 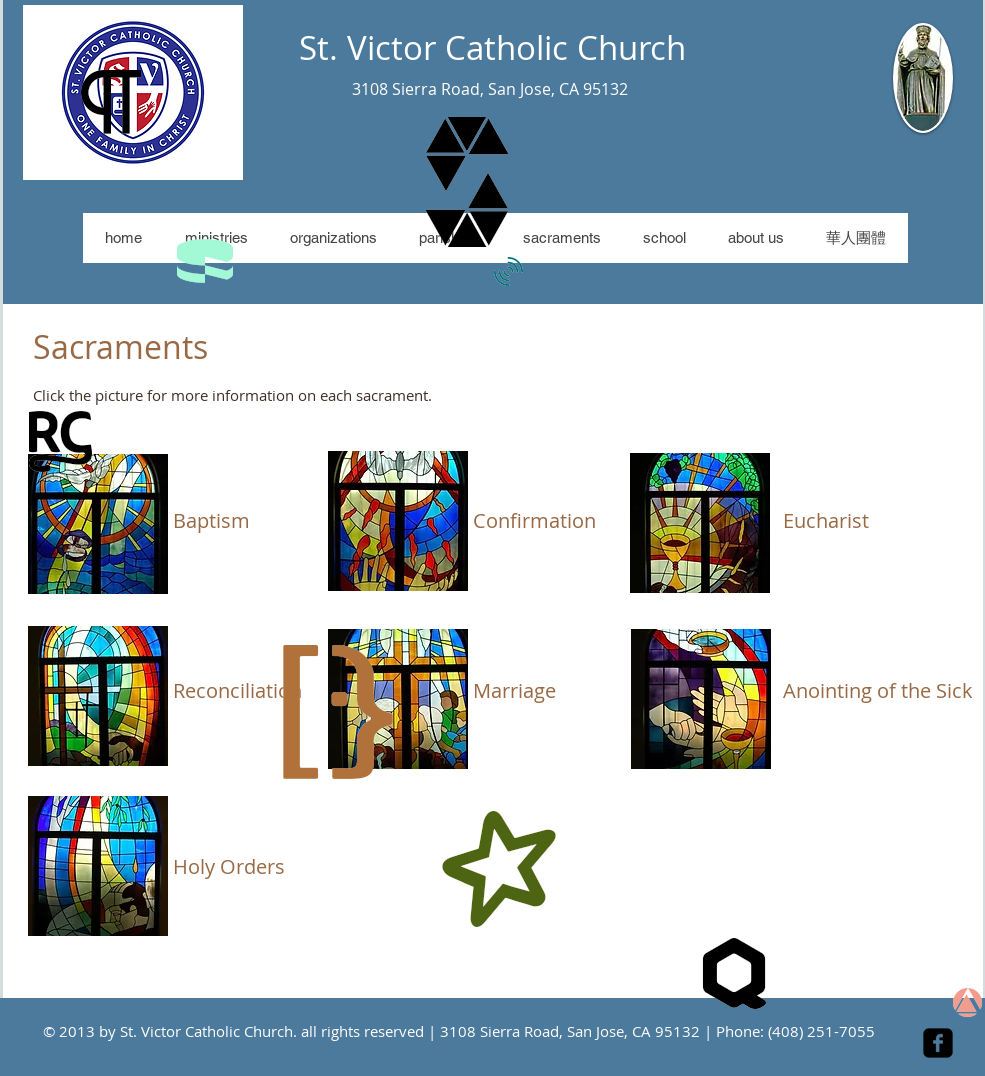 What do you see at coordinates (111, 100) in the screenshot?
I see `insert a paragraph break` at bounding box center [111, 100].